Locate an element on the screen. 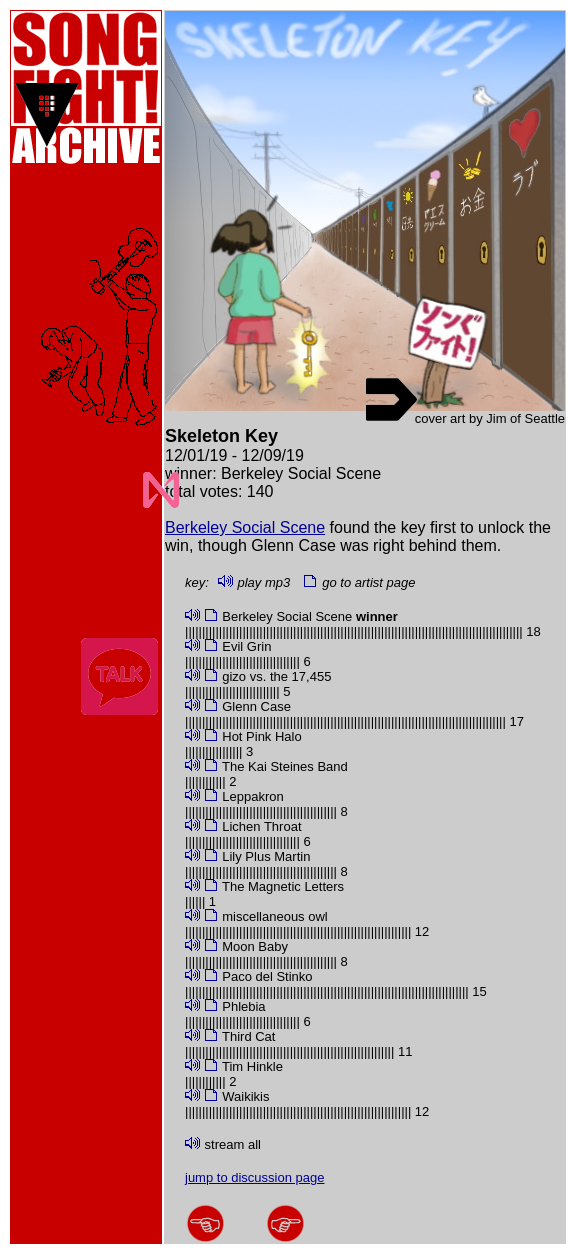 The height and width of the screenshot is (1254, 568). HashiCorp Vault application logo is located at coordinates (47, 115).